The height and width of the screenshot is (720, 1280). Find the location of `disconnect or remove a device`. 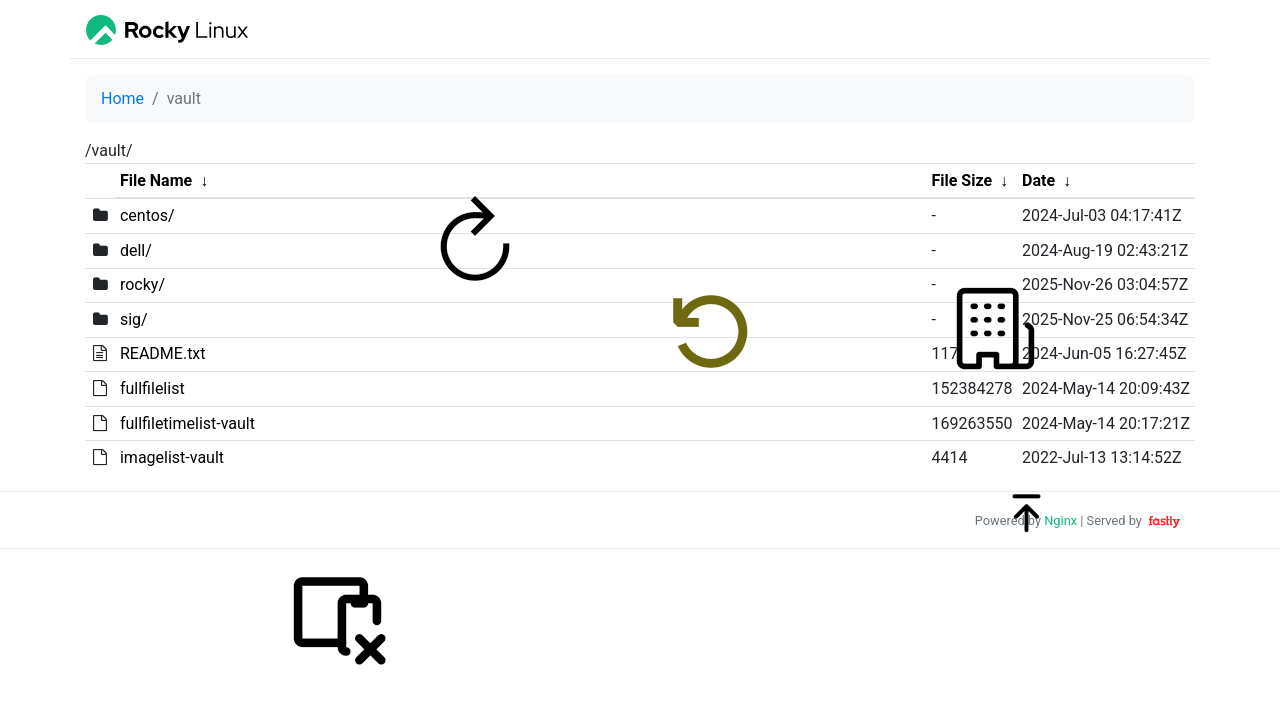

disconnect or remove a device is located at coordinates (337, 616).